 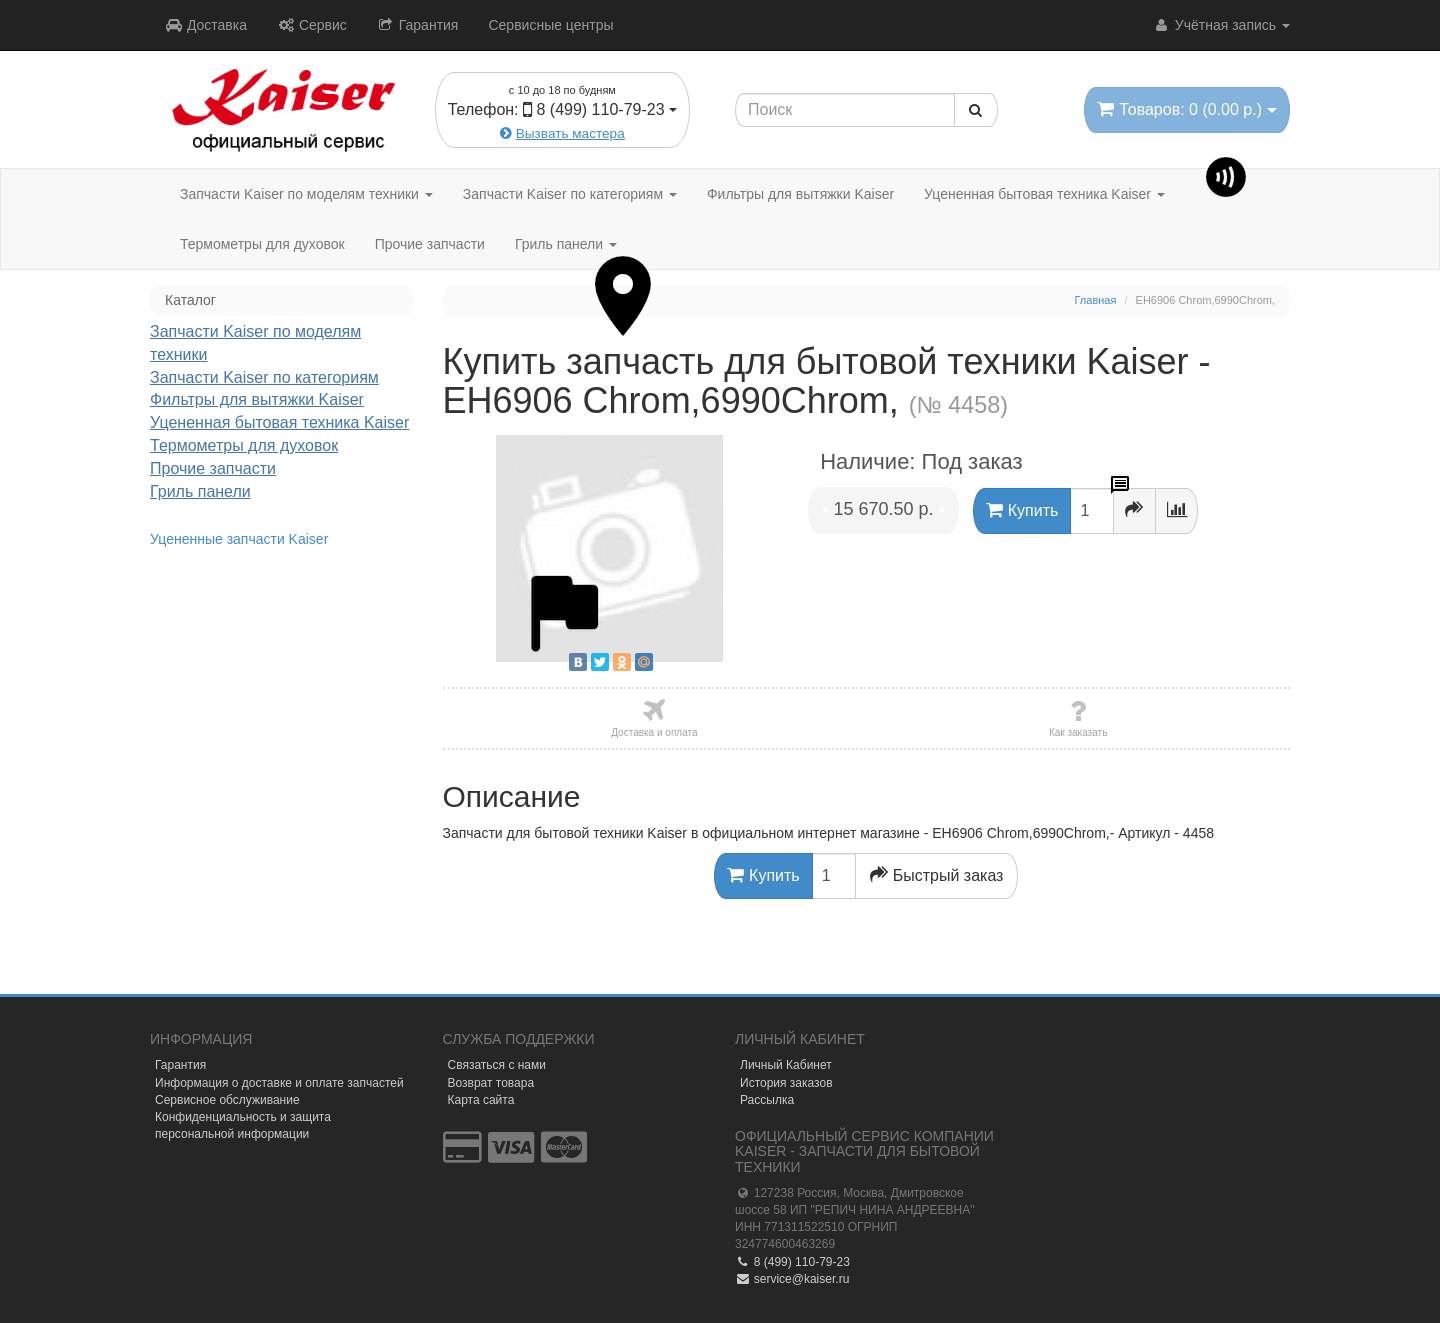 I want to click on open messages or chat, so click(x=1120, y=485).